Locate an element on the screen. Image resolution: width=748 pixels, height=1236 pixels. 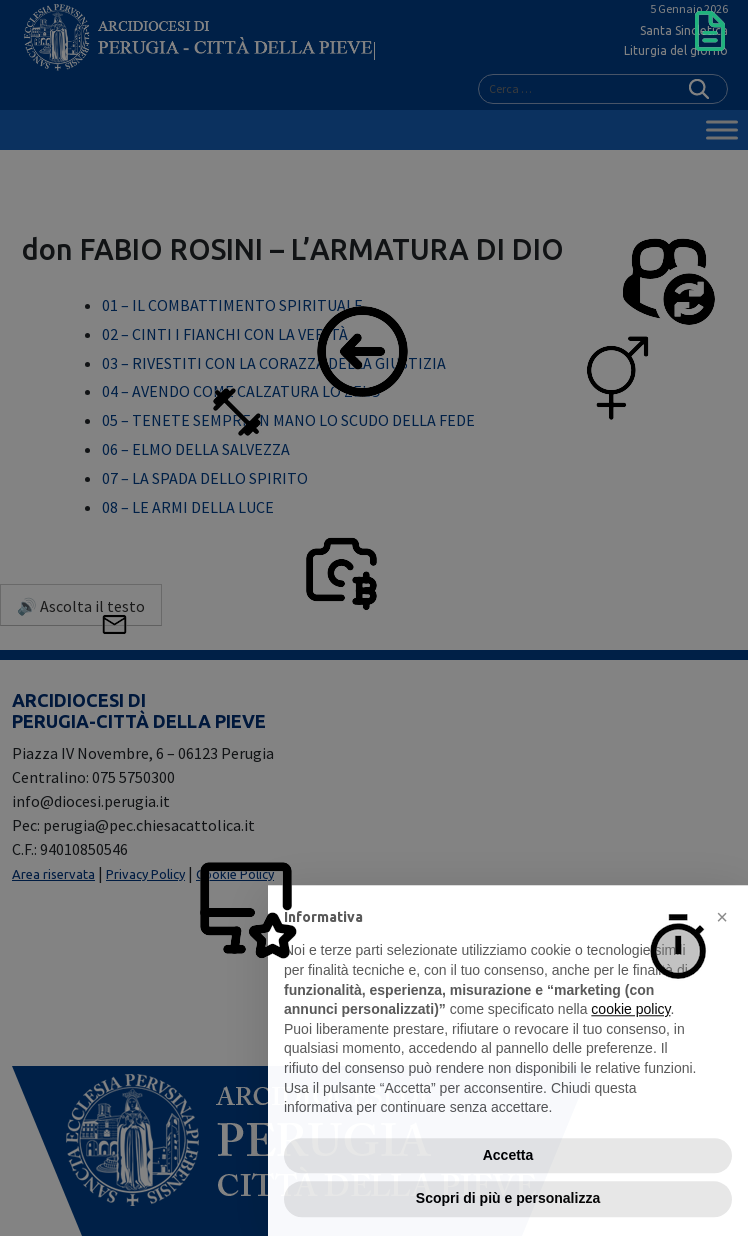
capture or scan bitcoin QR codes is located at coordinates (341, 569).